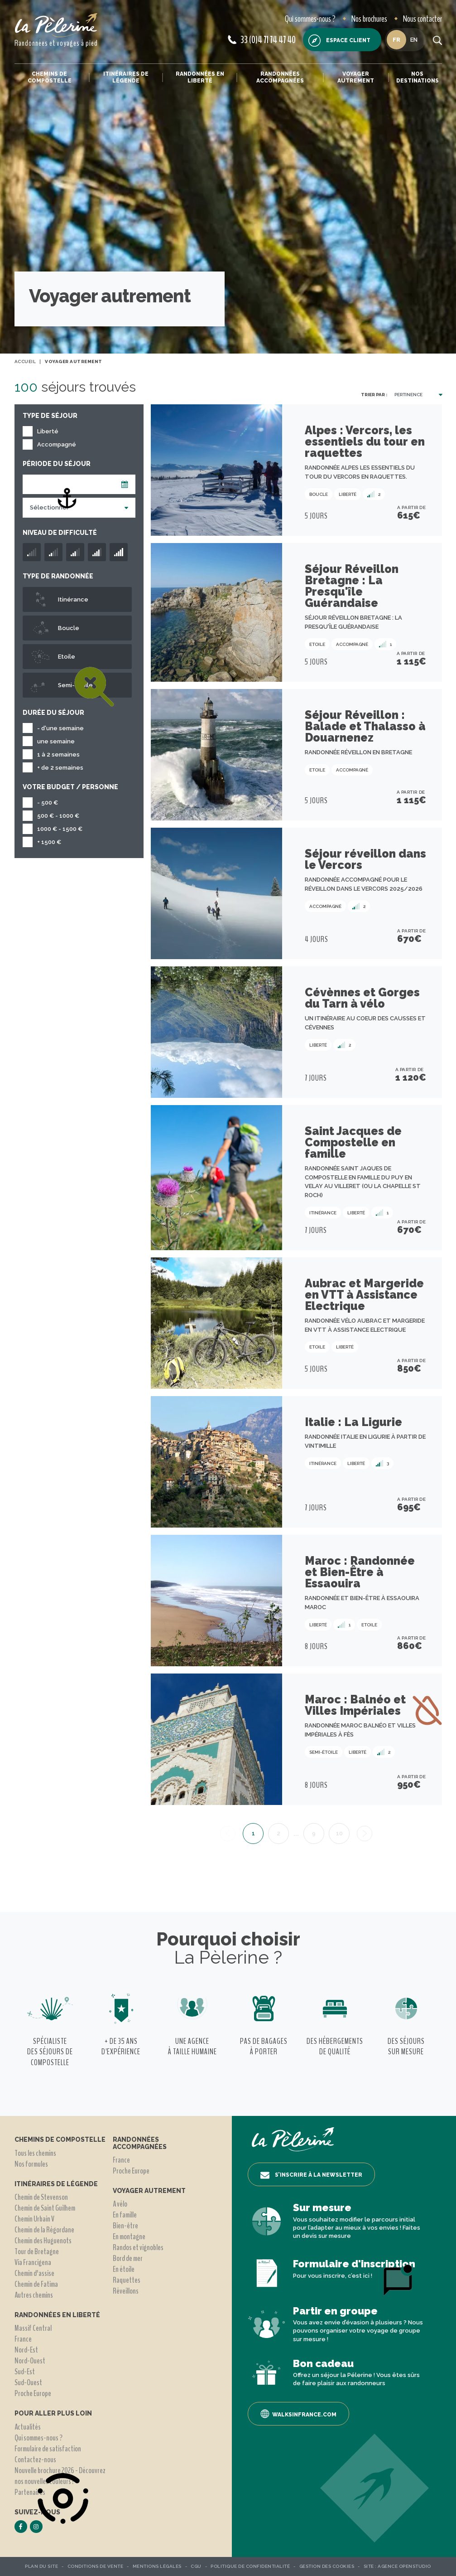  Describe the element at coordinates (63, 2498) in the screenshot. I see `access science or chemistry features` at that location.